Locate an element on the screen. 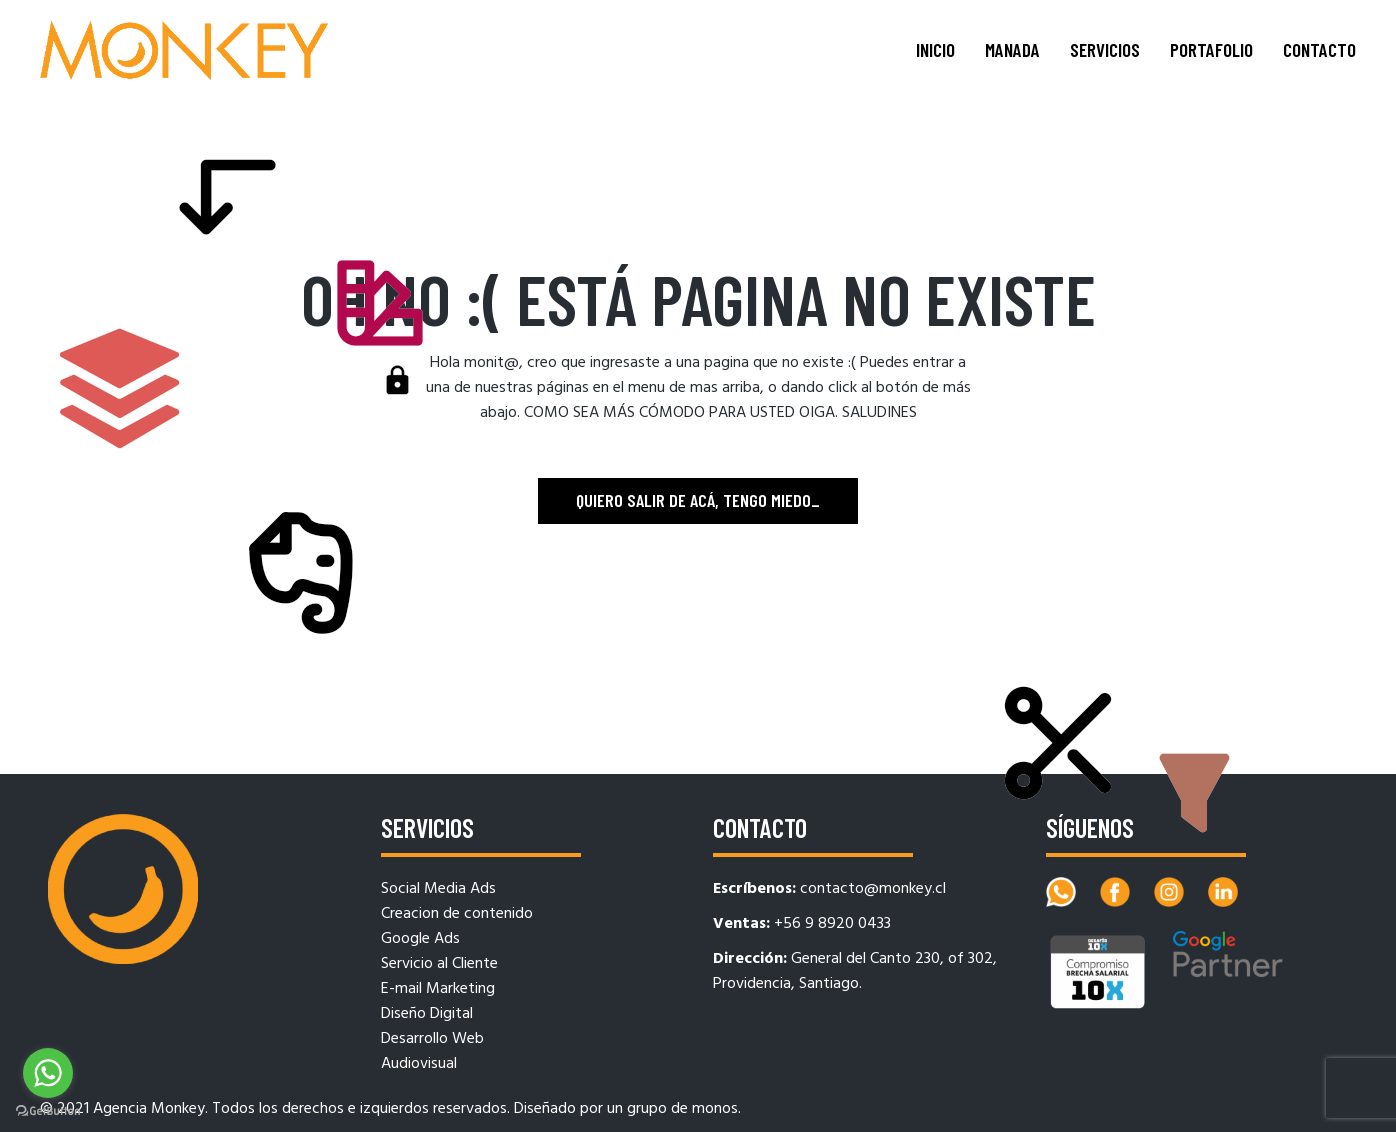 The height and width of the screenshot is (1132, 1396). cut selected content is located at coordinates (1058, 743).